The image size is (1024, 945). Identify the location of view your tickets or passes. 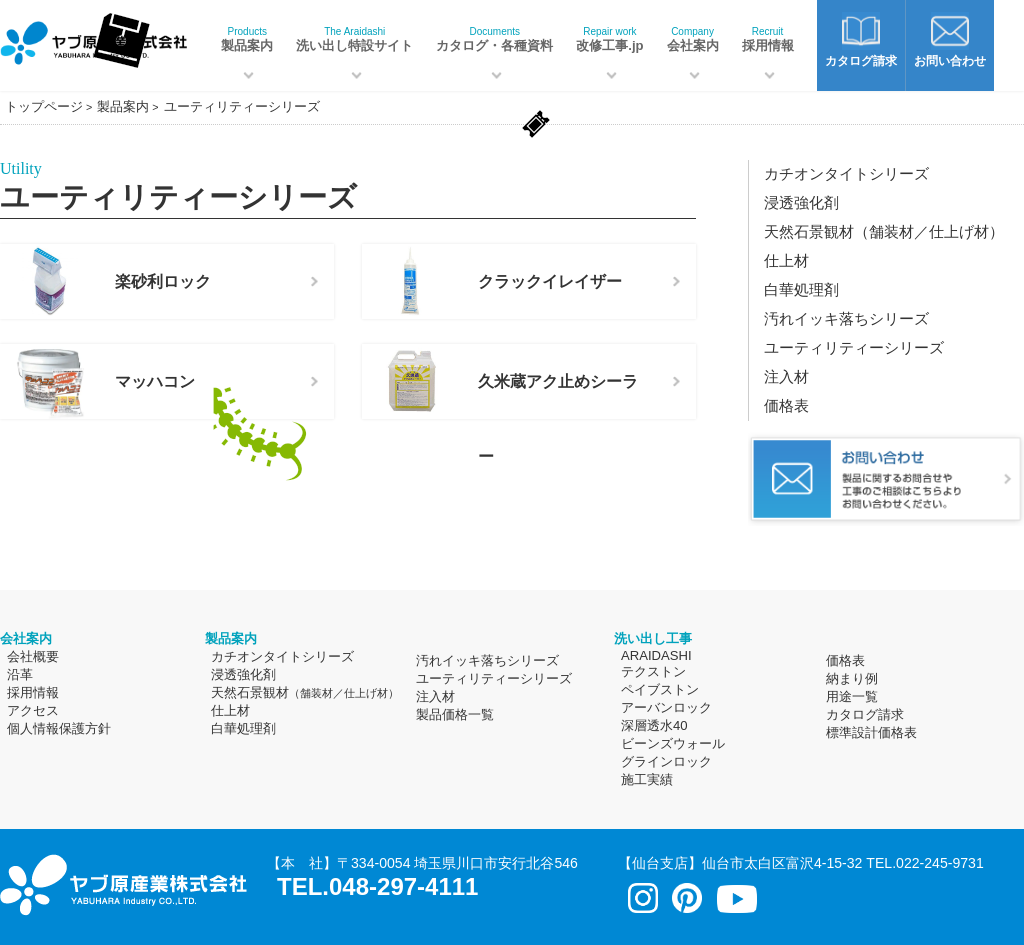
(536, 124).